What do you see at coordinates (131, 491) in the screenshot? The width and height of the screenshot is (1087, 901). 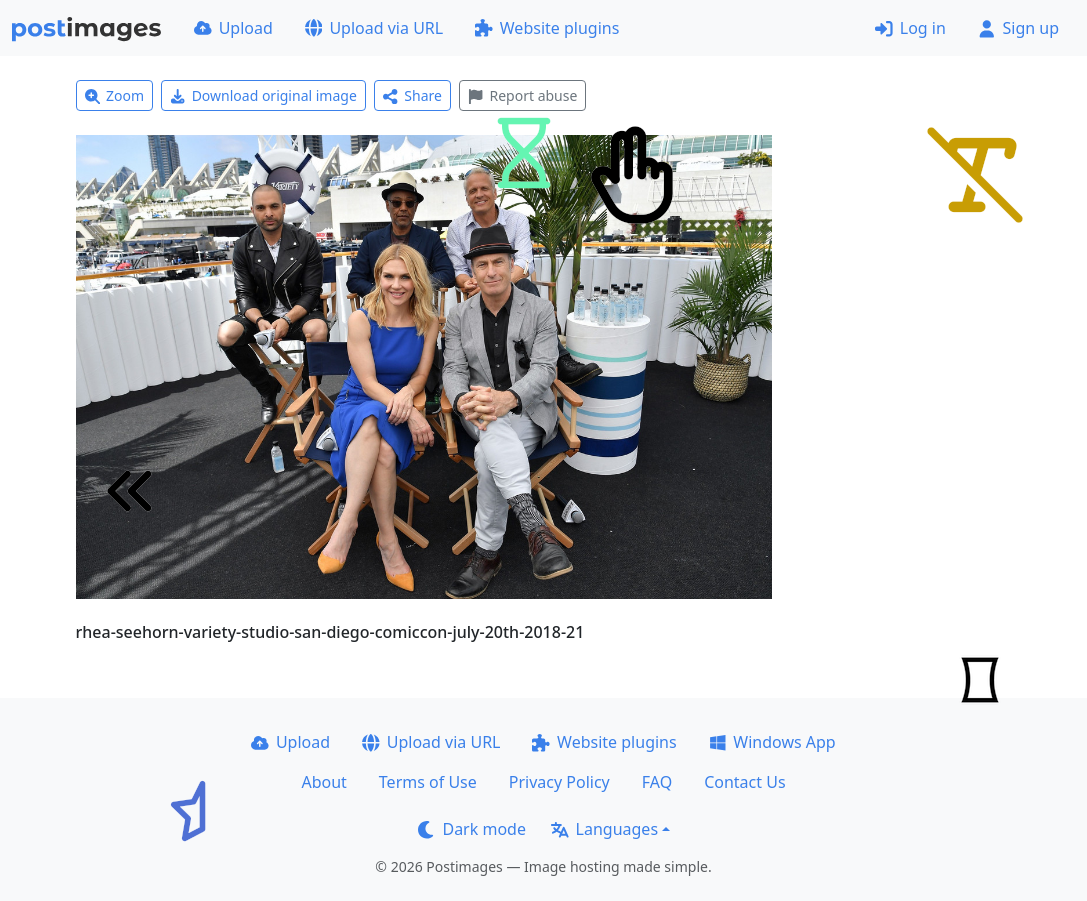 I see `go back to the beginning` at bounding box center [131, 491].